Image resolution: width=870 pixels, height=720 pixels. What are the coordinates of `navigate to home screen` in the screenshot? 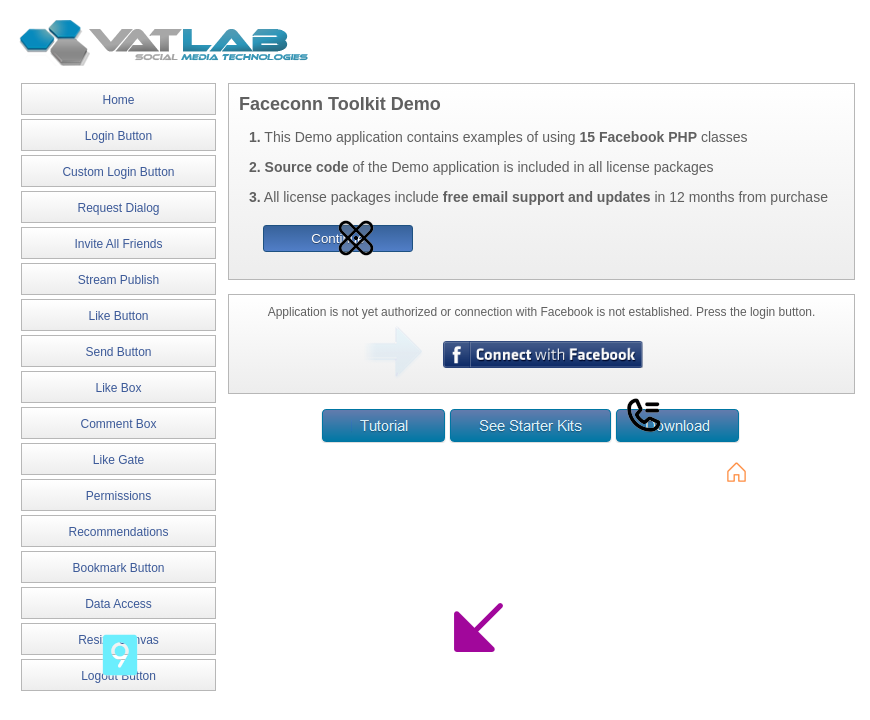 It's located at (736, 472).